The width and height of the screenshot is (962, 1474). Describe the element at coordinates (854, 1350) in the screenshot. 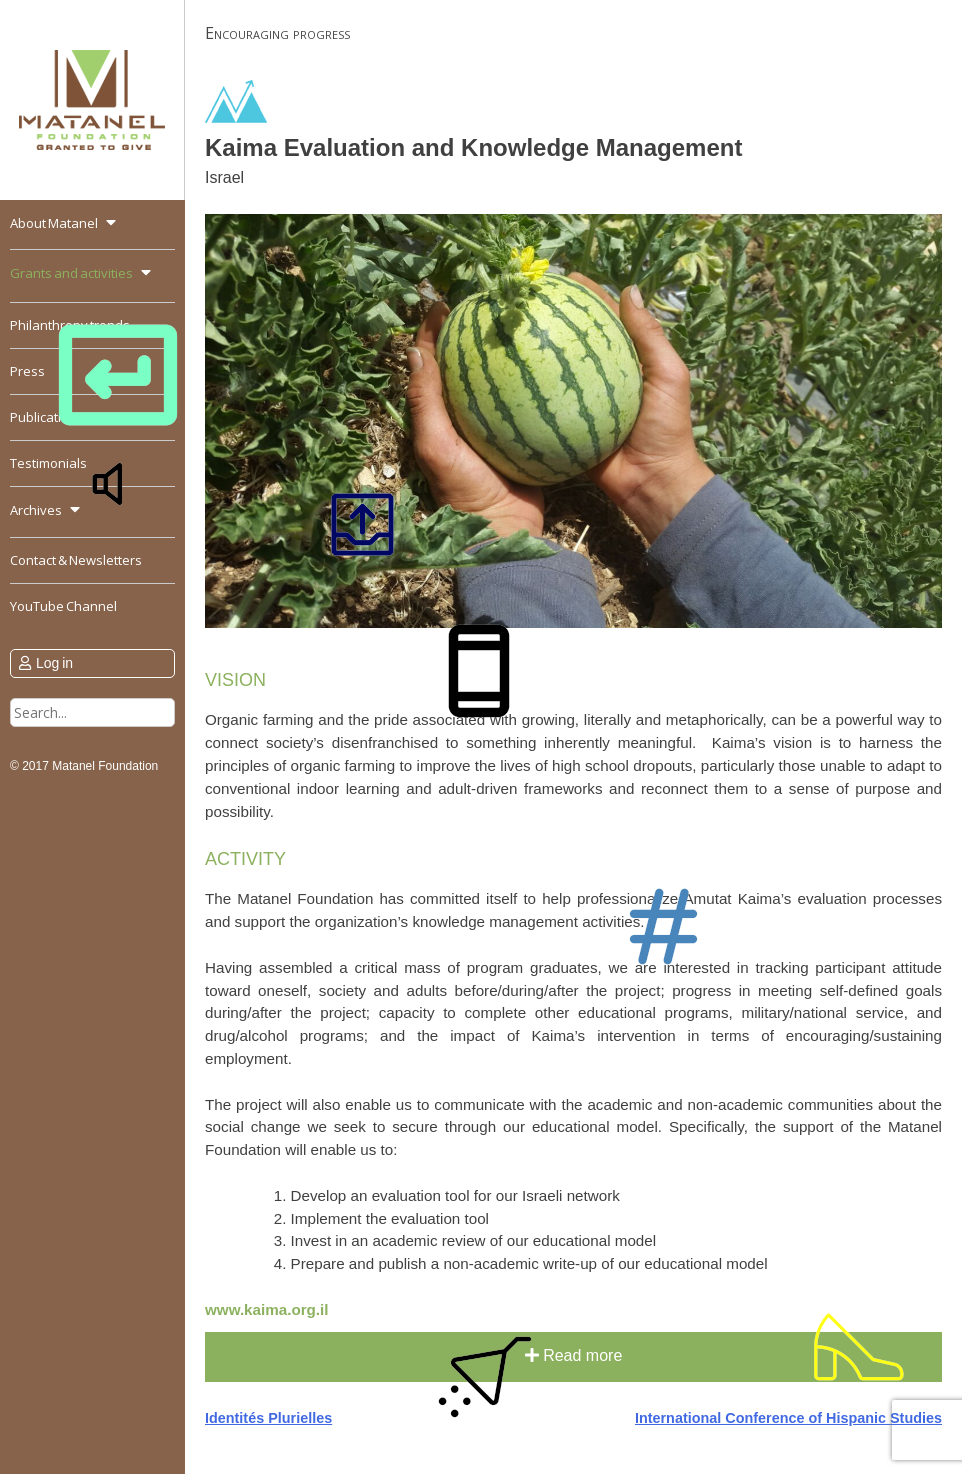

I see `browse women's footwear or shoes` at that location.